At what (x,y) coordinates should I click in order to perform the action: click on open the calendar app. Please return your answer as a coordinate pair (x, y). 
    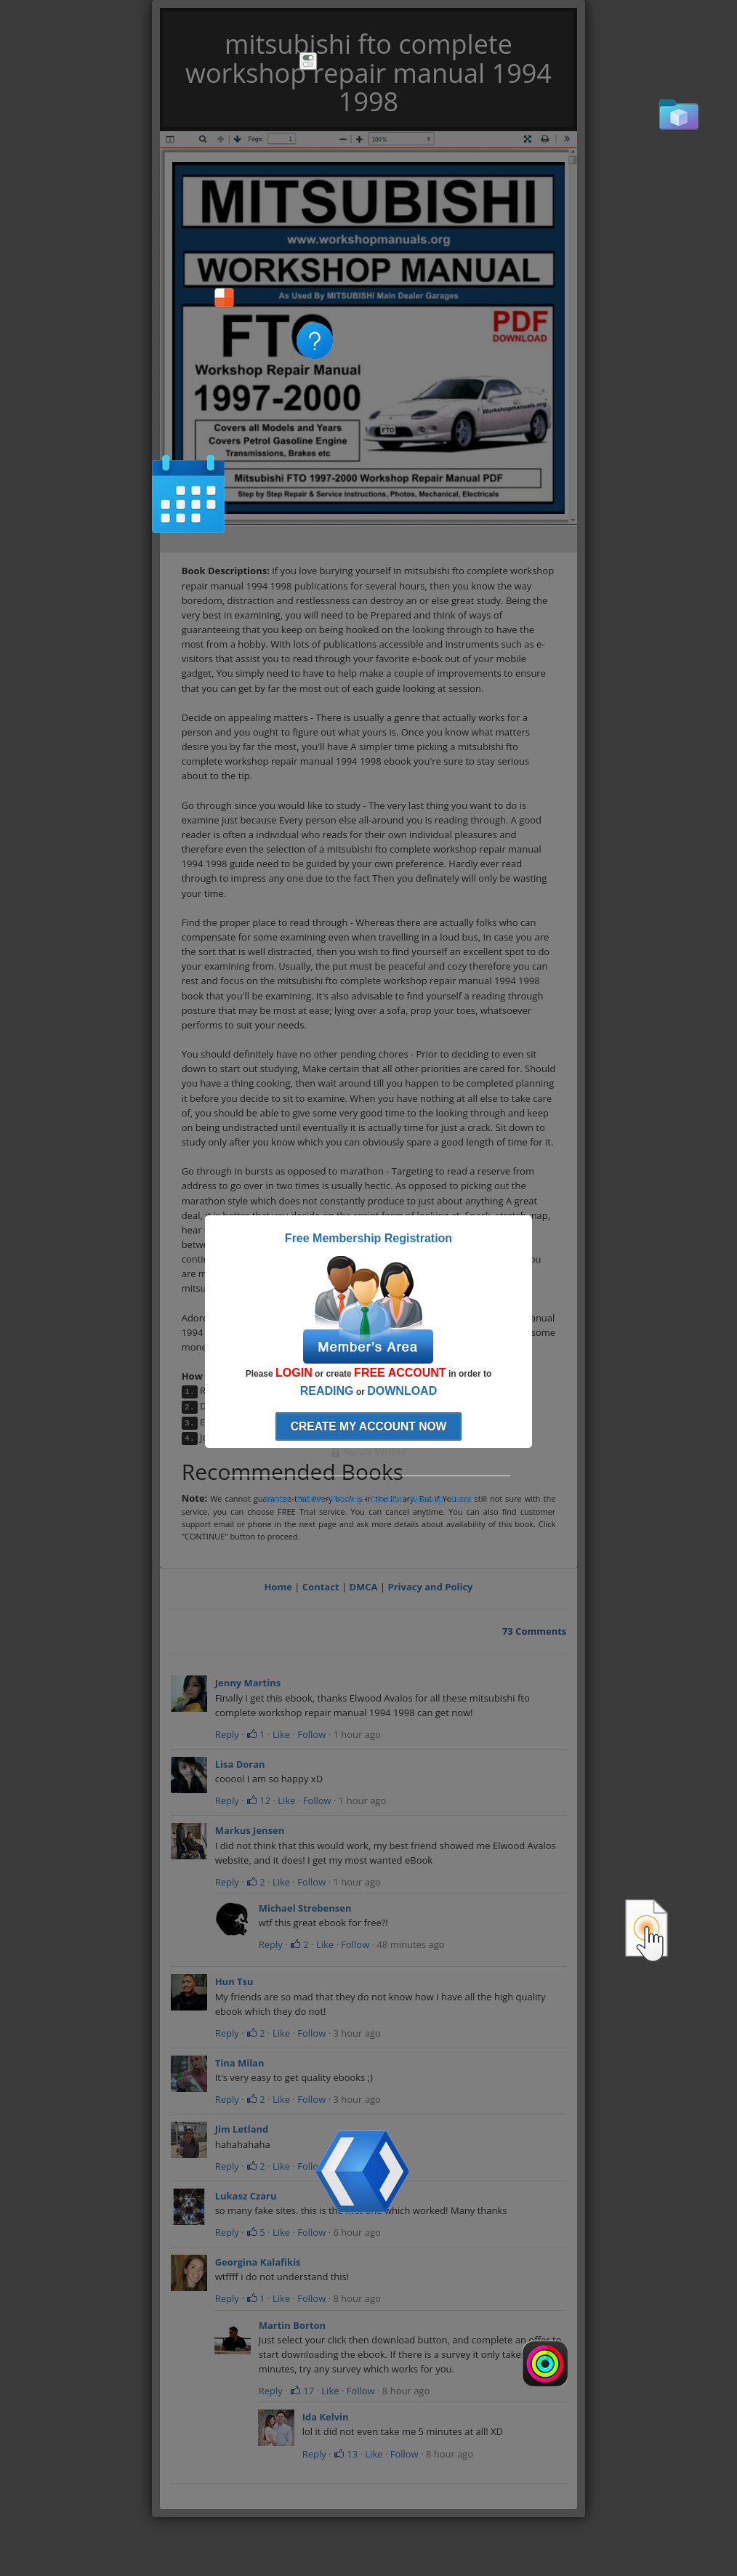
    Looking at the image, I should click on (188, 496).